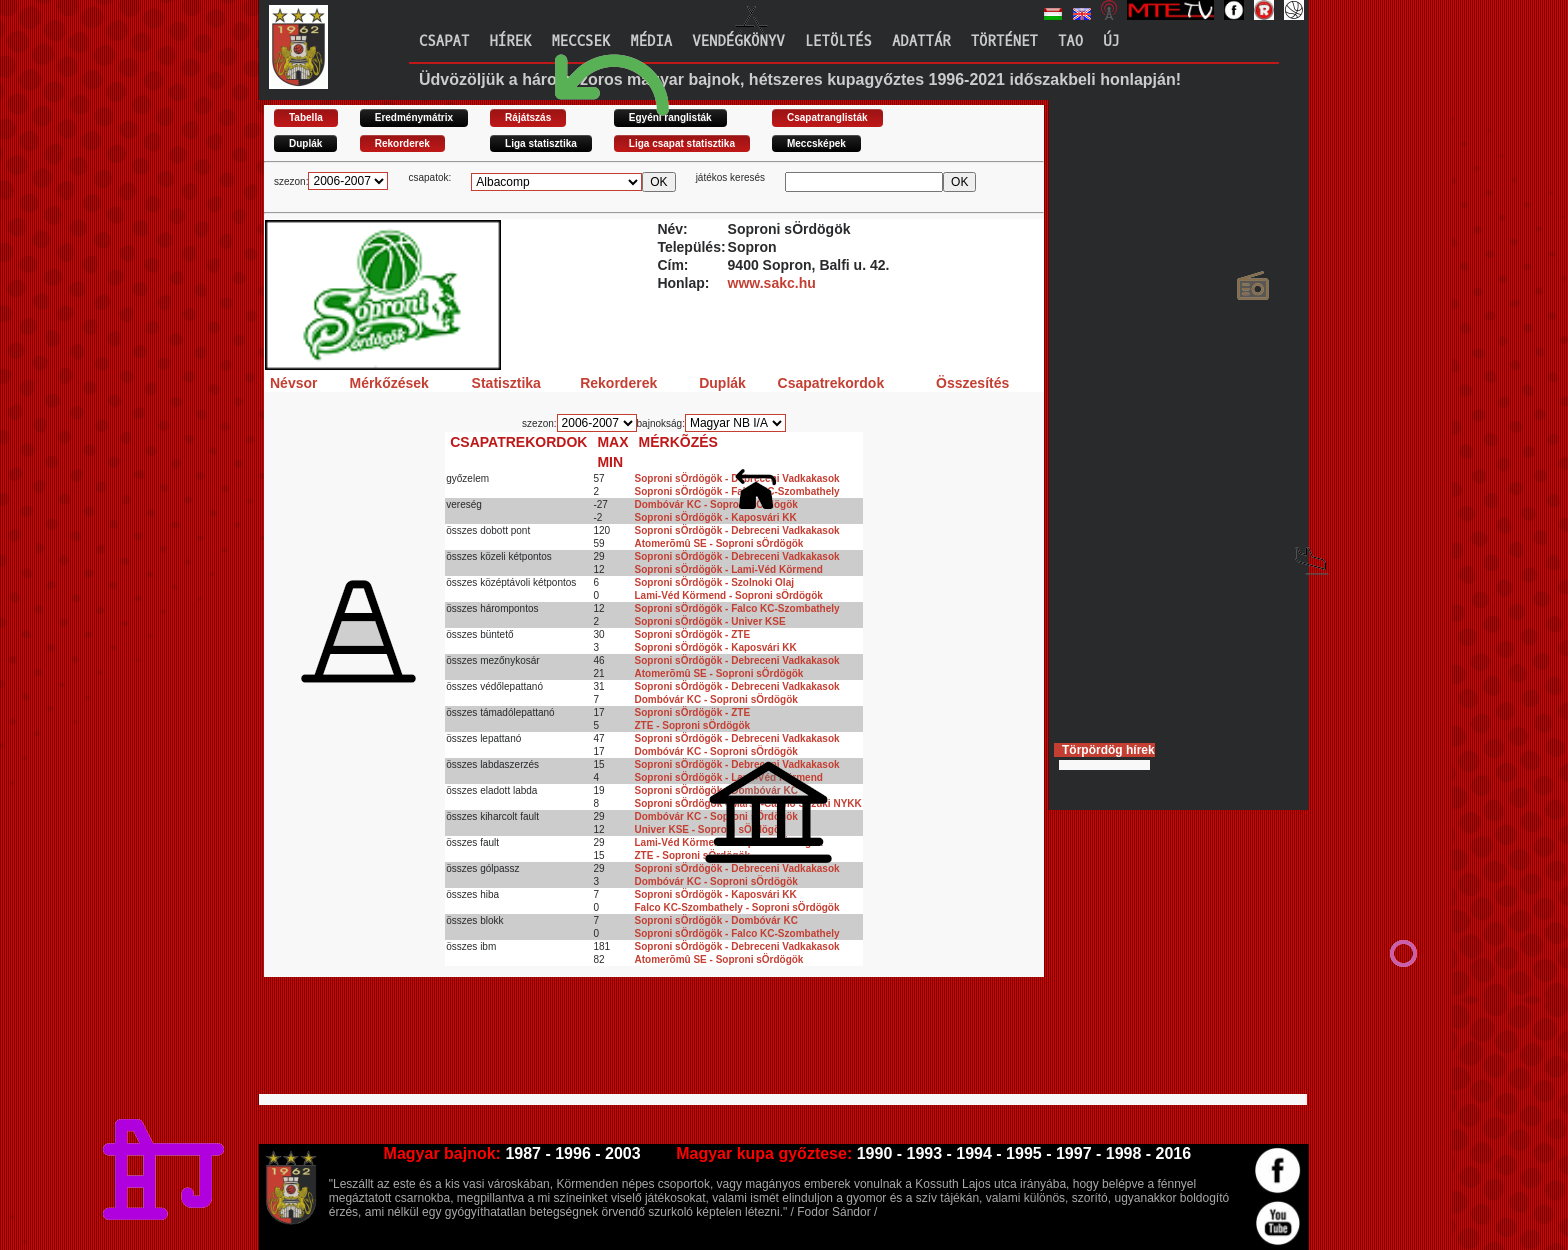  What do you see at coordinates (768, 816) in the screenshot?
I see `access banking or financial services` at bounding box center [768, 816].